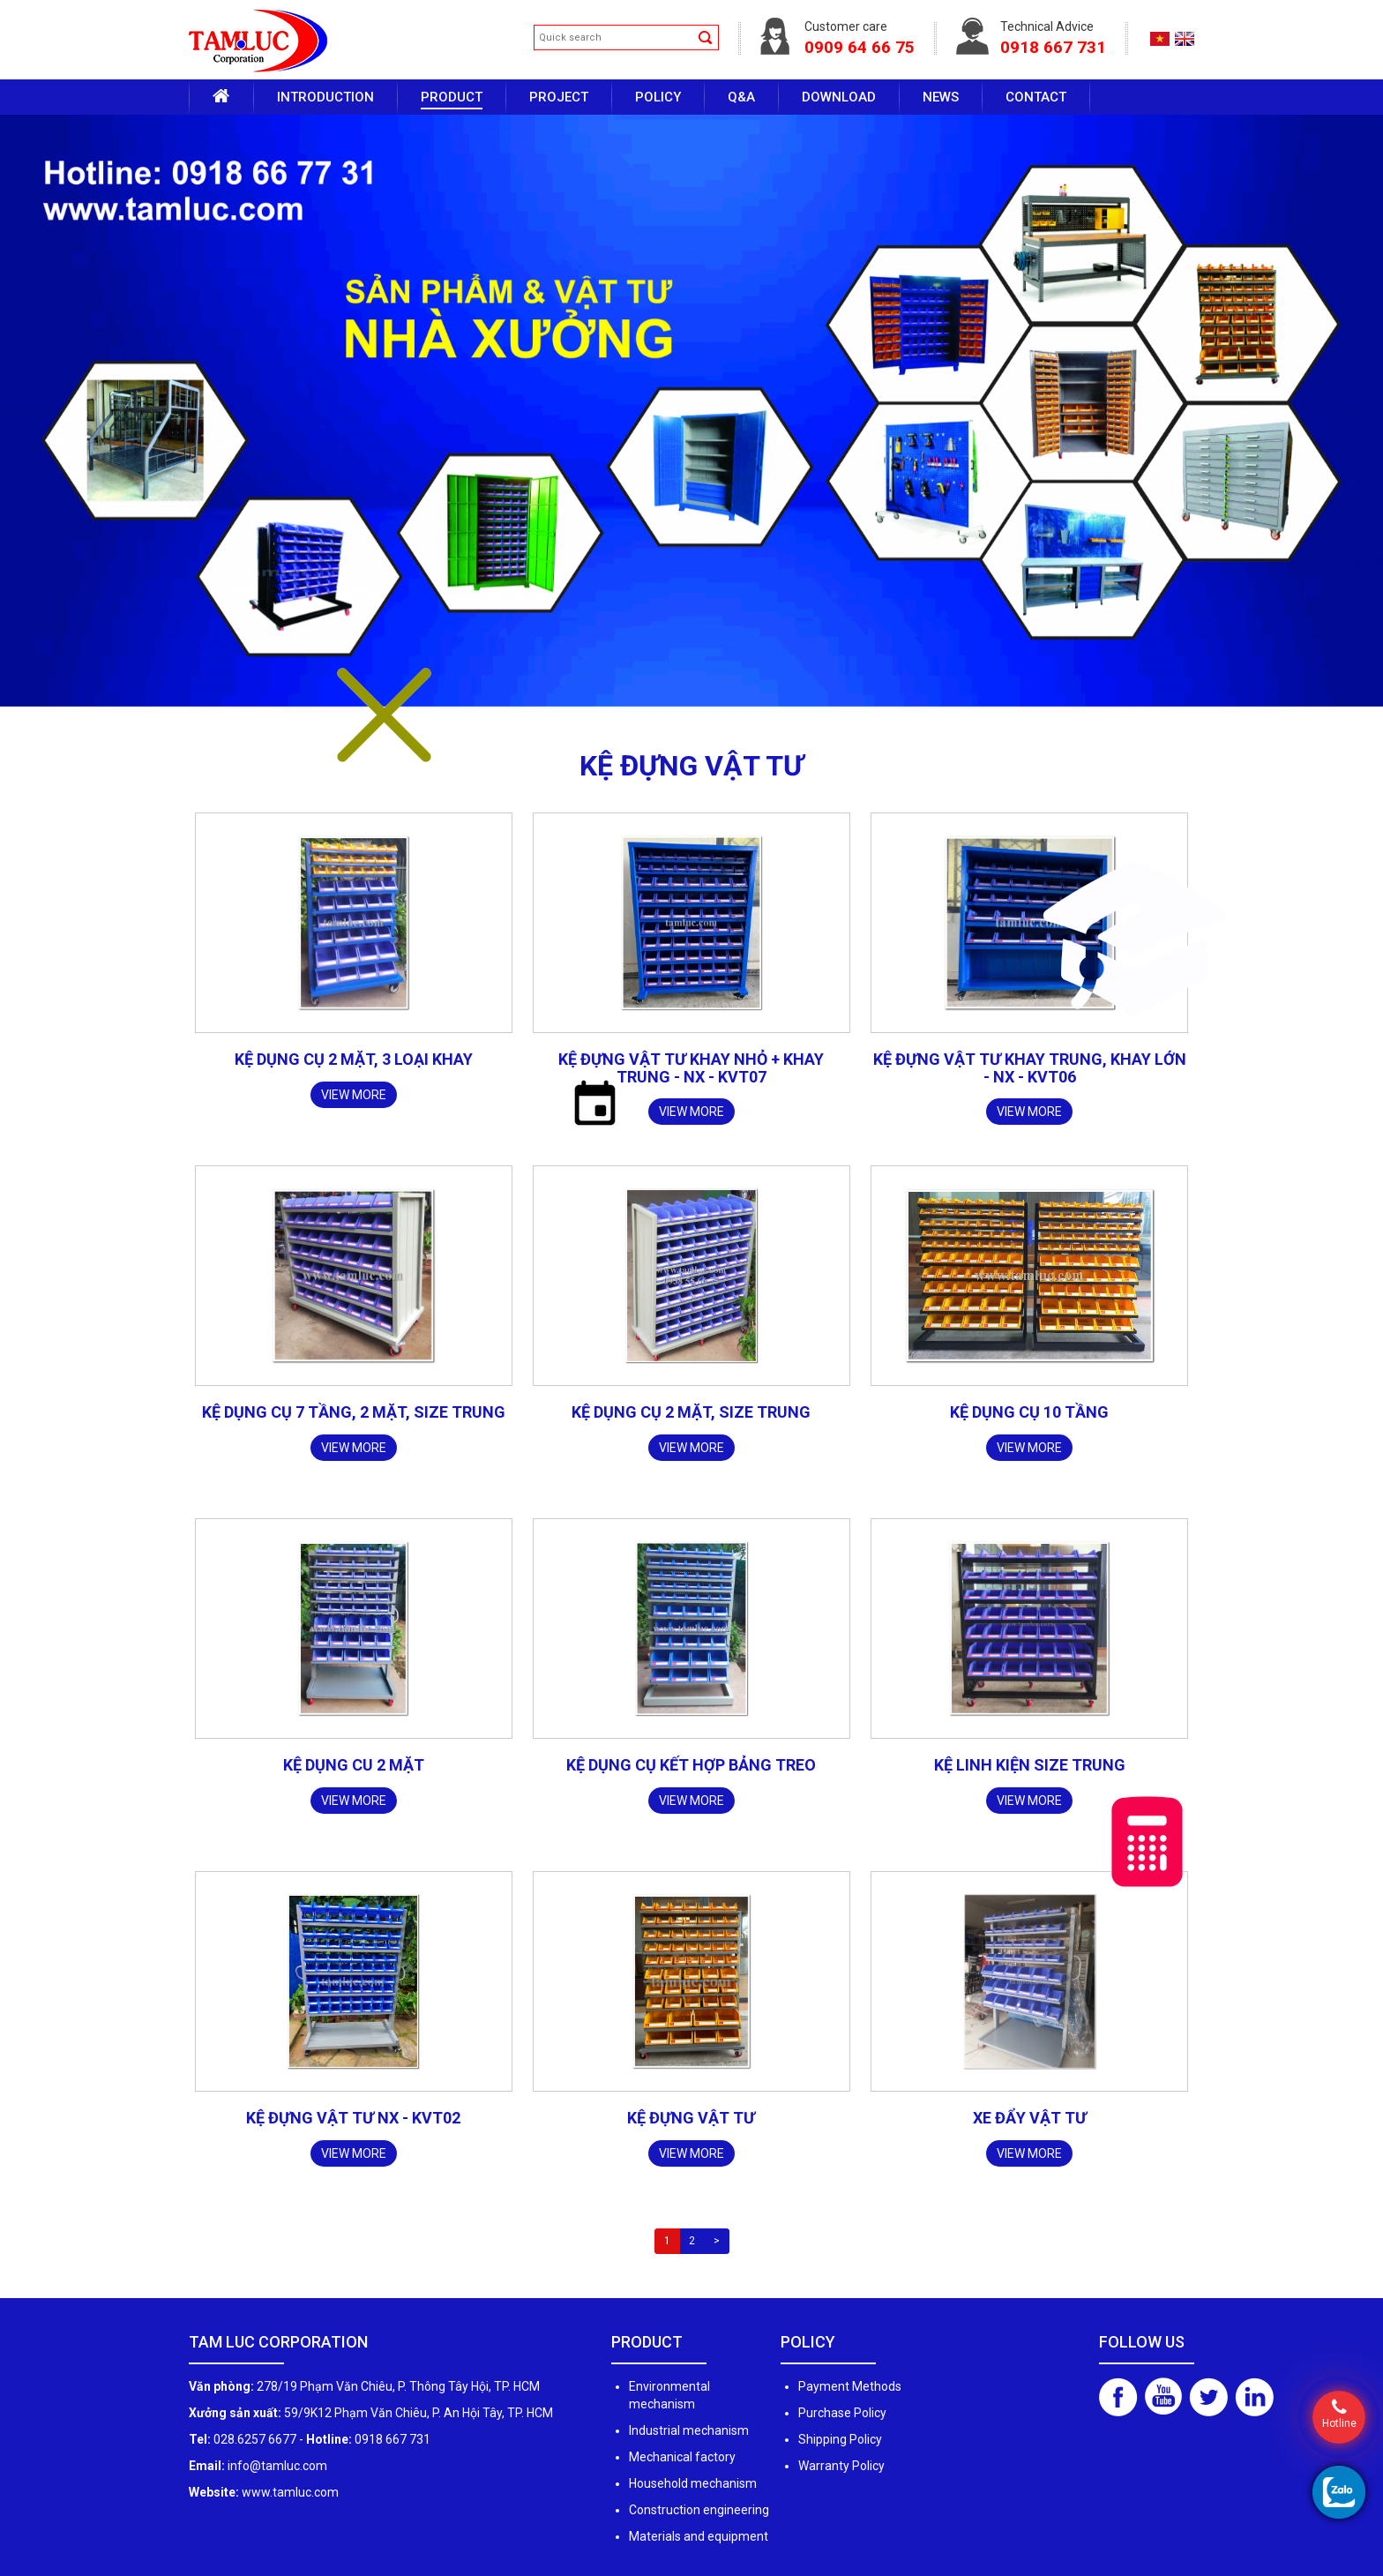 The width and height of the screenshot is (1383, 2576). Describe the element at coordinates (384, 715) in the screenshot. I see `close a dialog or modal` at that location.